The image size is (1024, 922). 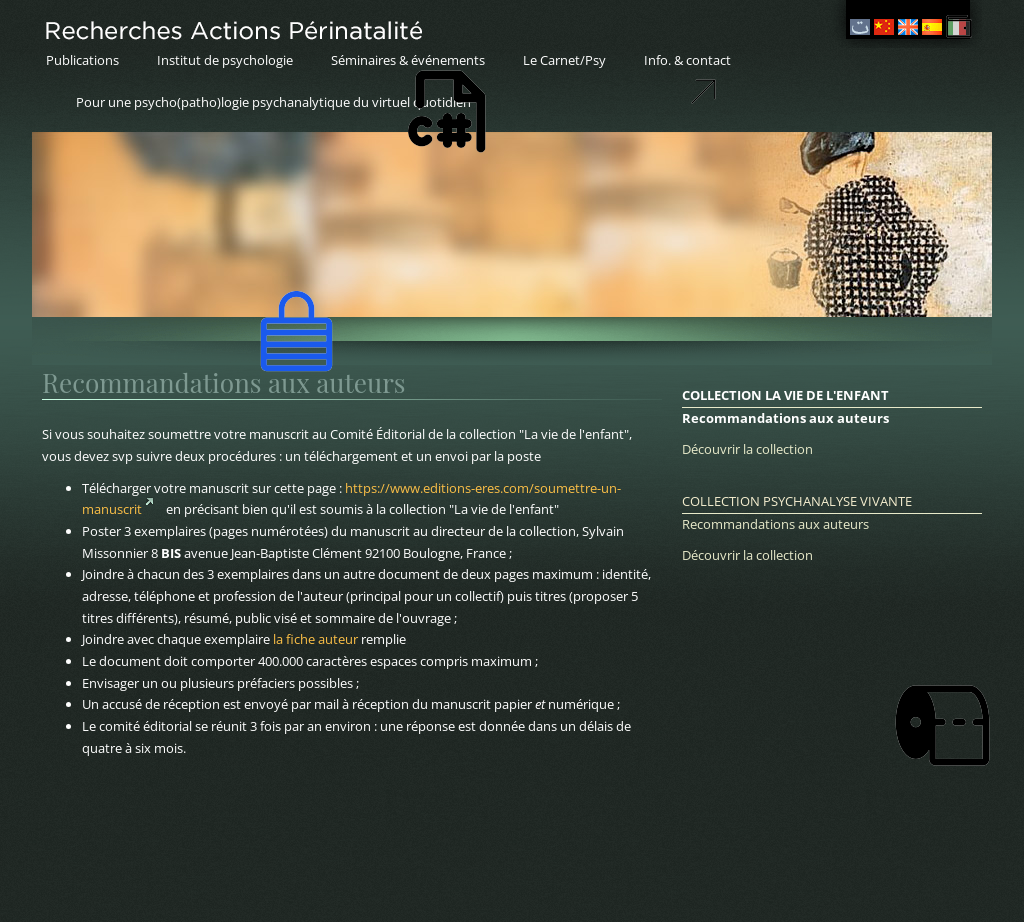 I want to click on access your wallet or payment methods, so click(x=958, y=27).